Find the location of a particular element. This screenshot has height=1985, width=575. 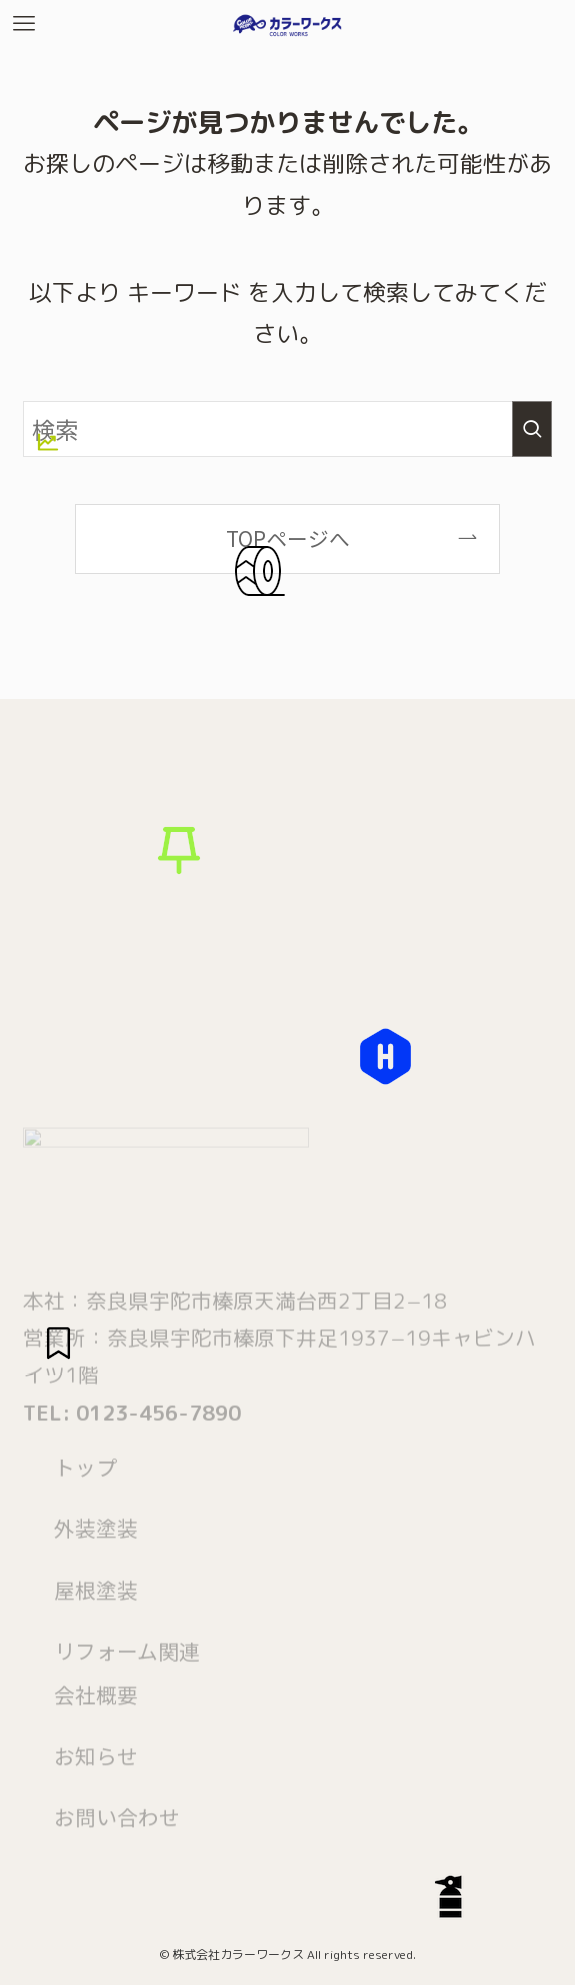

pin an item to keep it visible is located at coordinates (179, 848).